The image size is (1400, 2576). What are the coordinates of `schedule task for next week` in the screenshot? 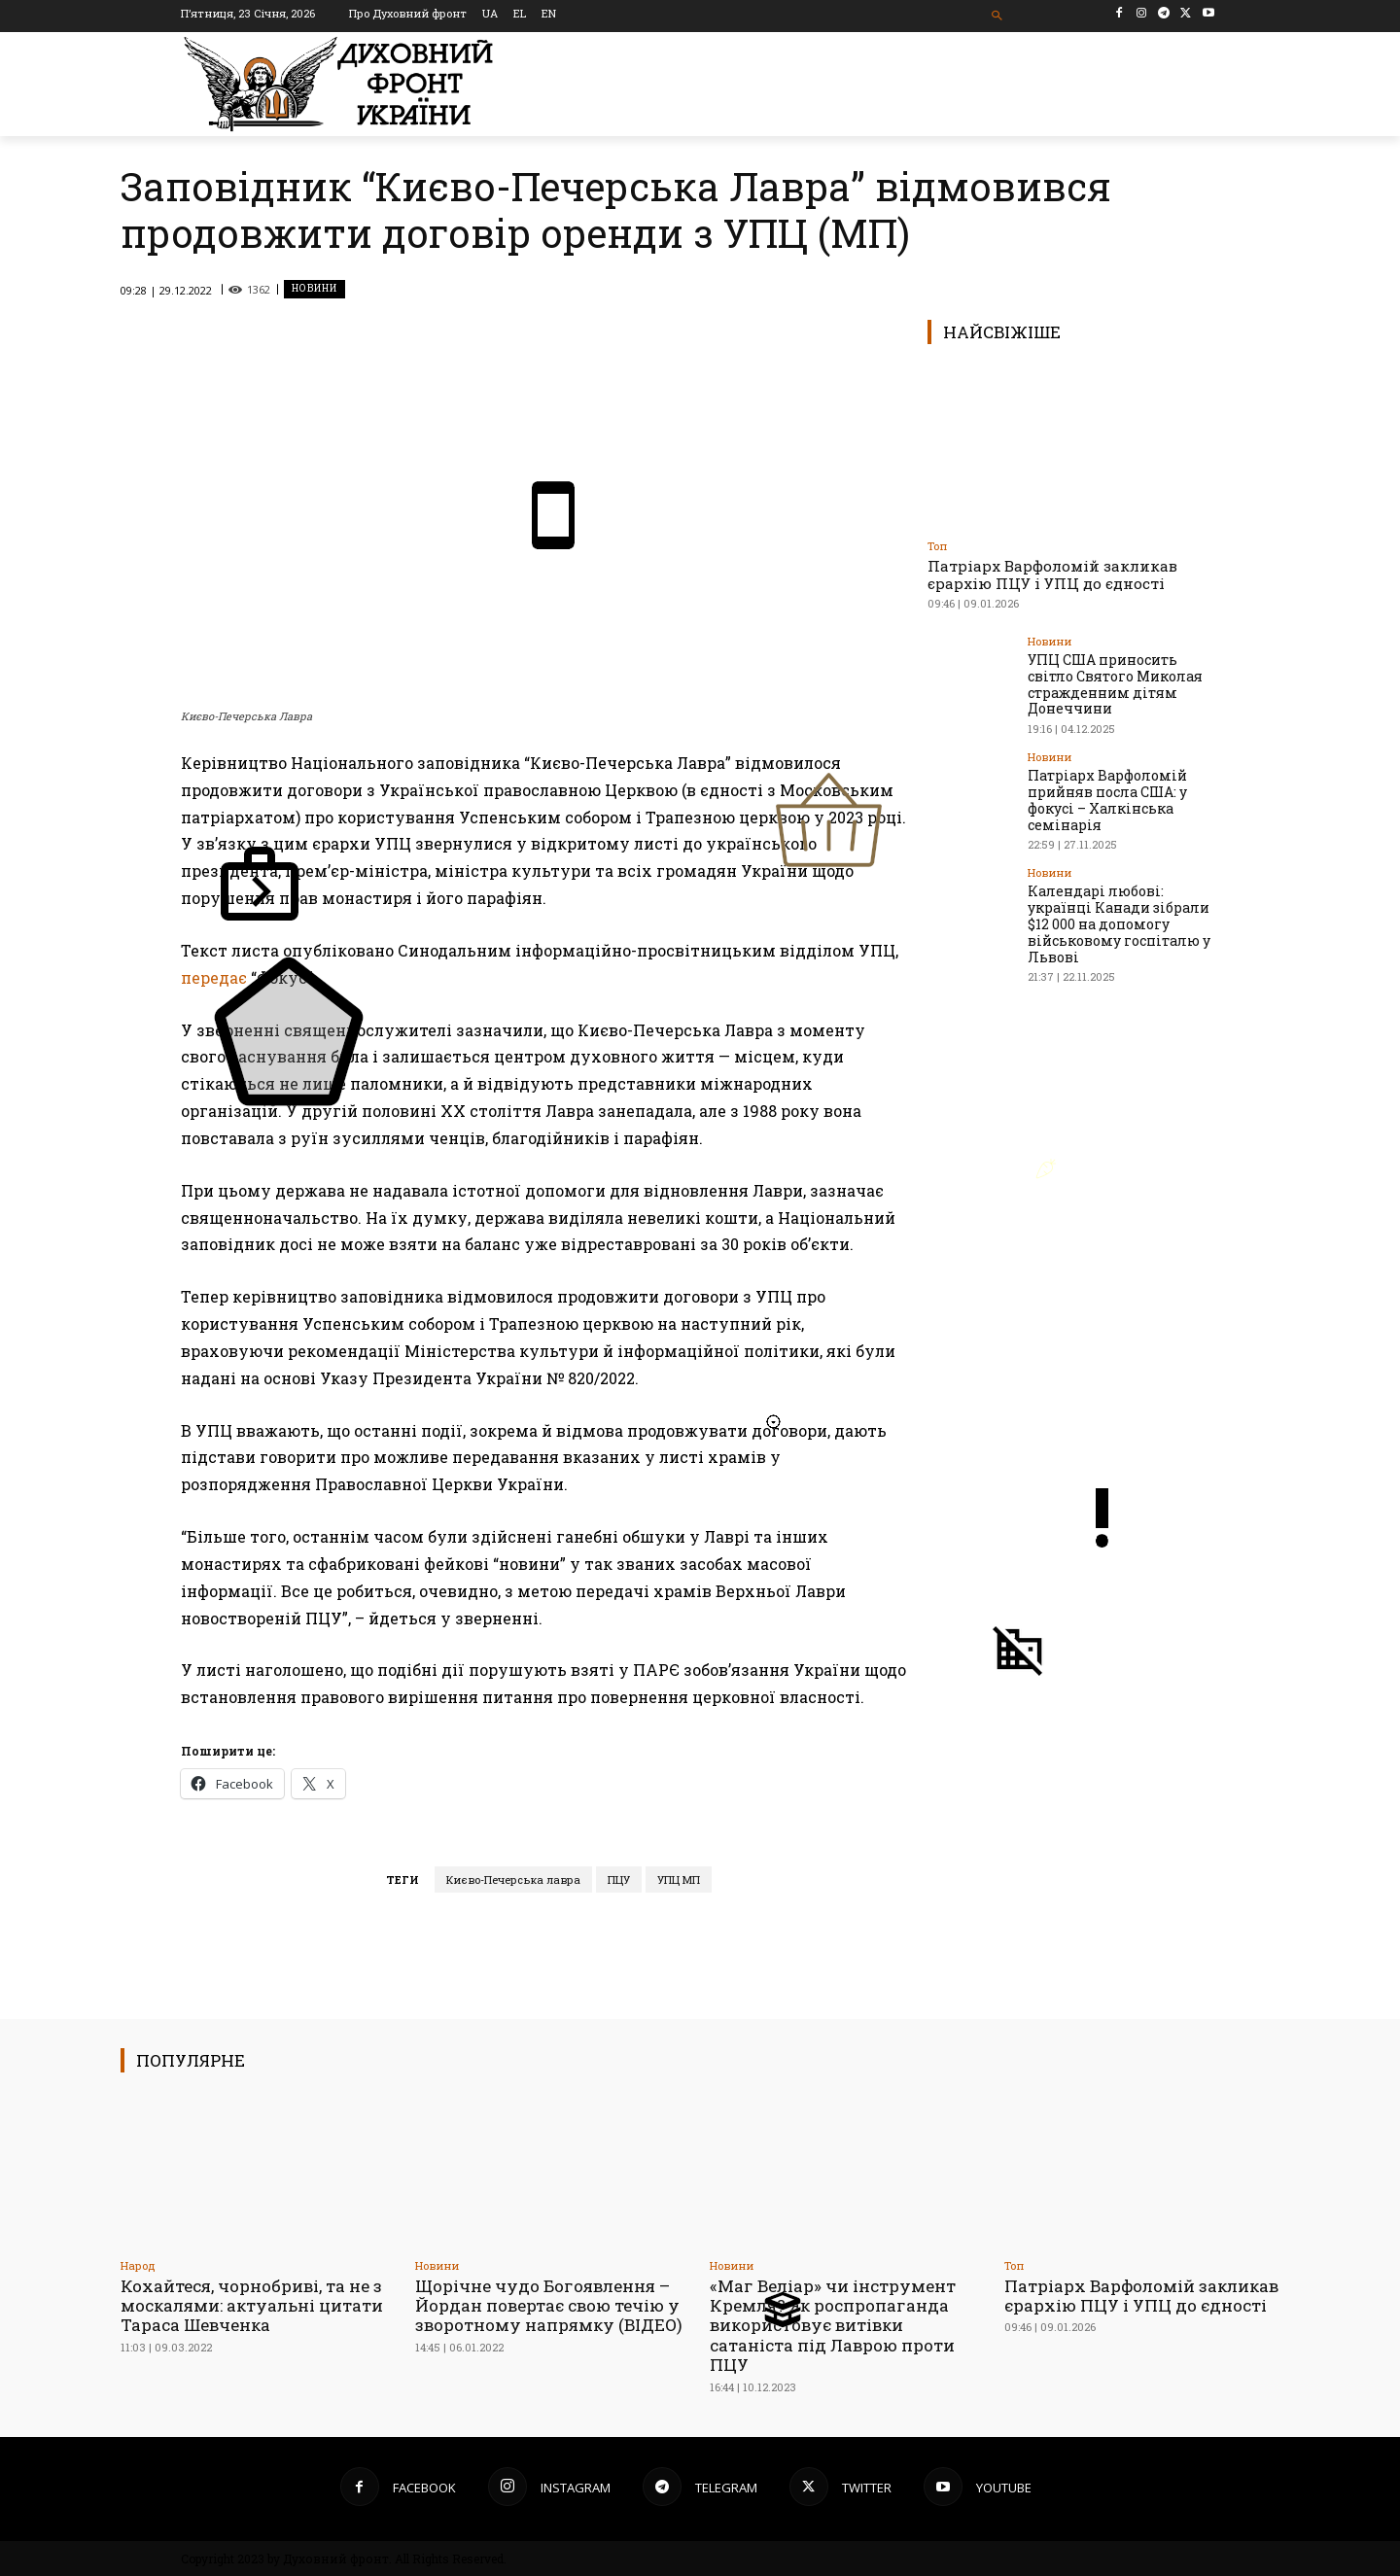 It's located at (260, 882).